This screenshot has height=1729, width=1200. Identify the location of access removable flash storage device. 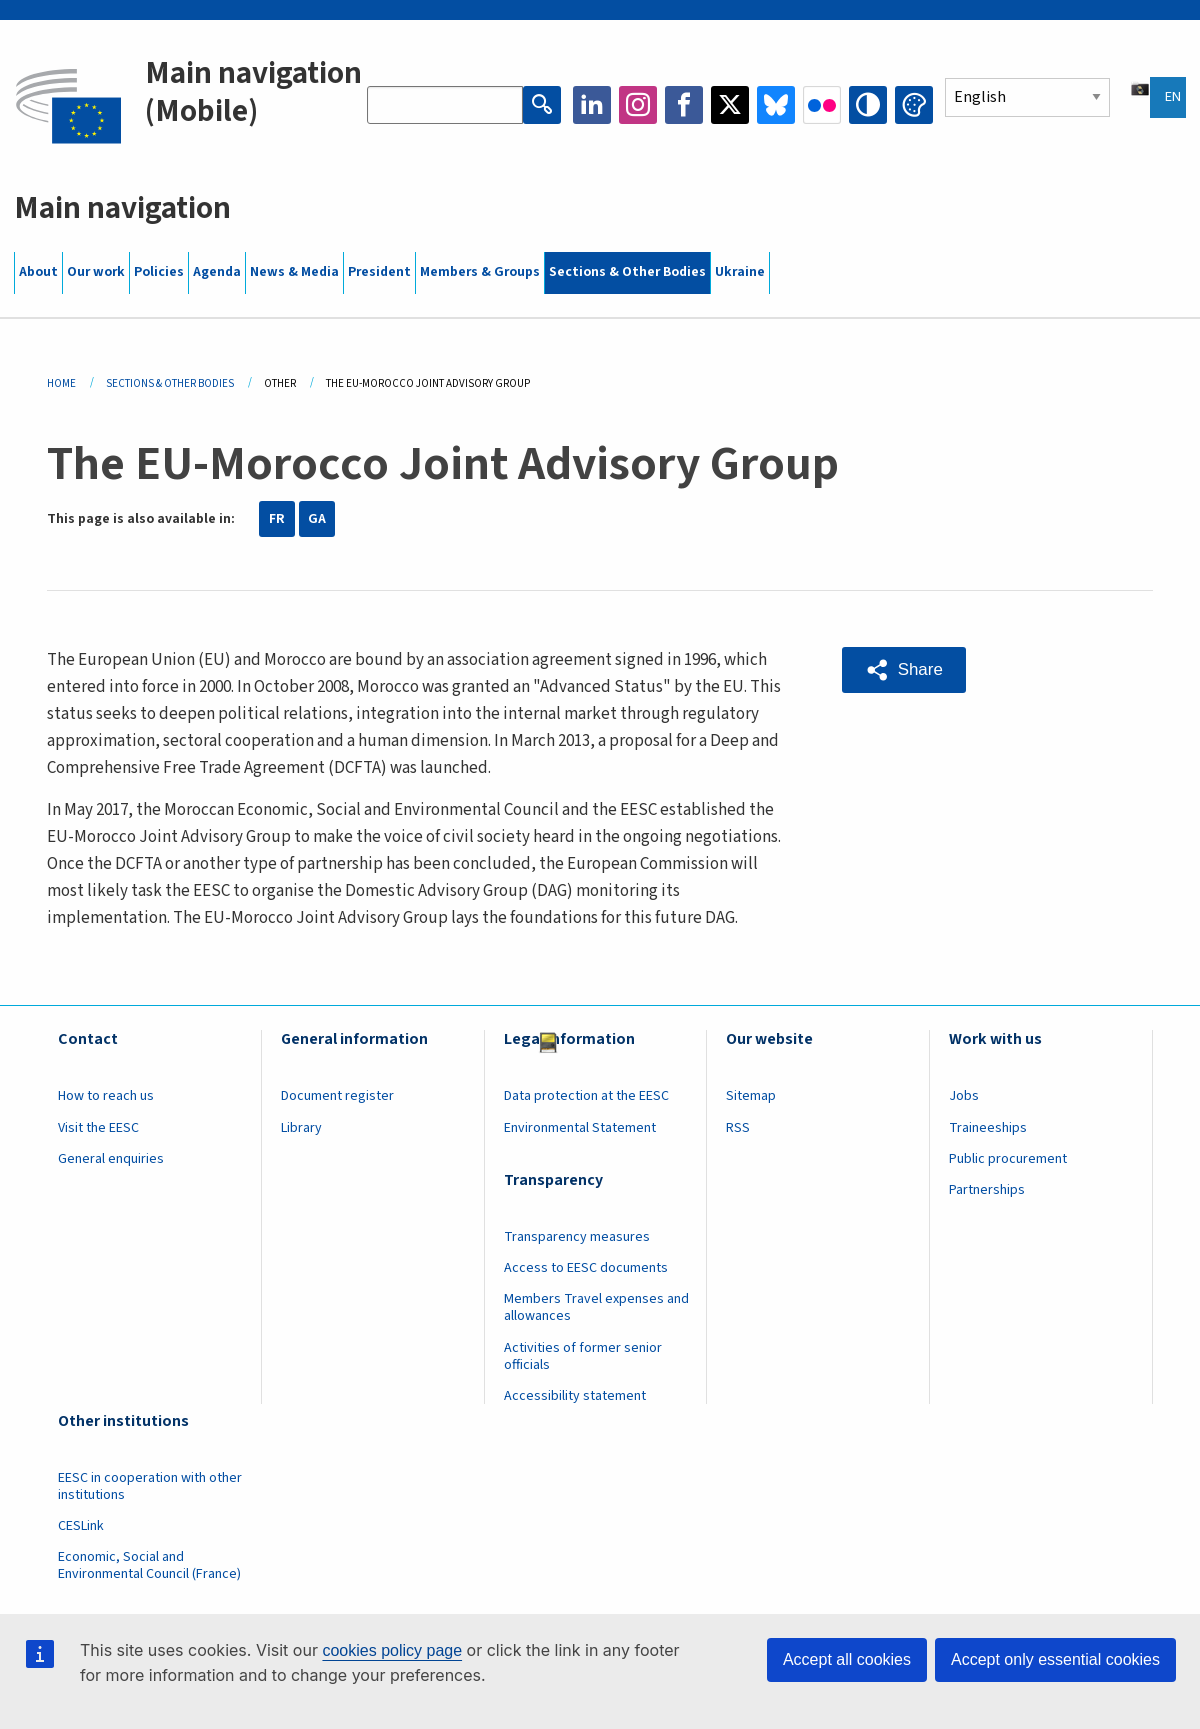
(548, 1043).